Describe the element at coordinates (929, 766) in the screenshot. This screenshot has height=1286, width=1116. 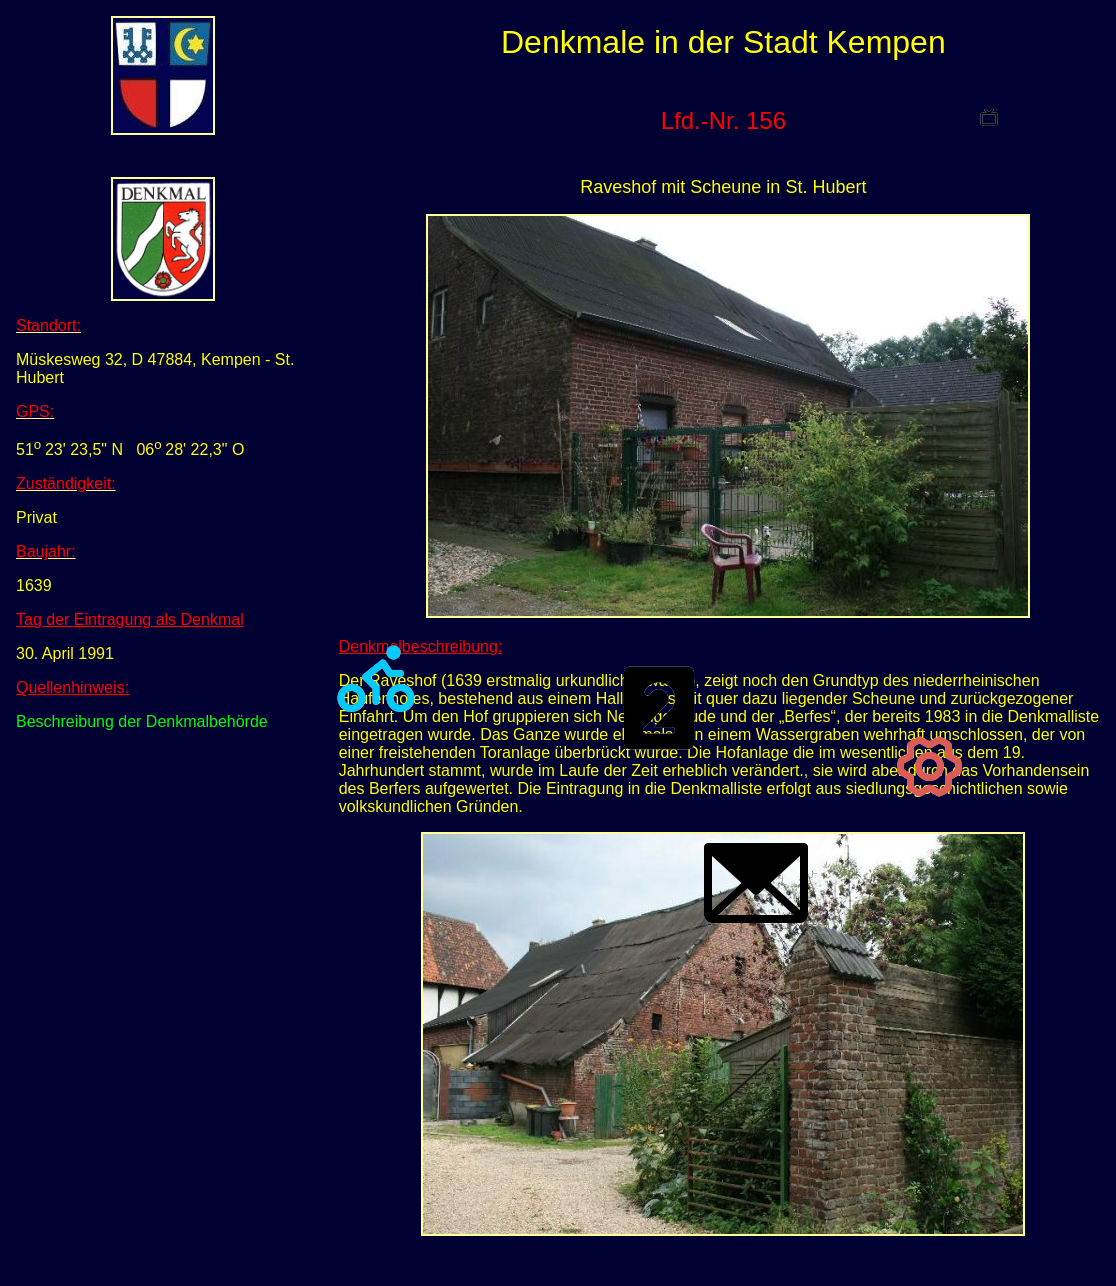
I see `access settings or preferences` at that location.